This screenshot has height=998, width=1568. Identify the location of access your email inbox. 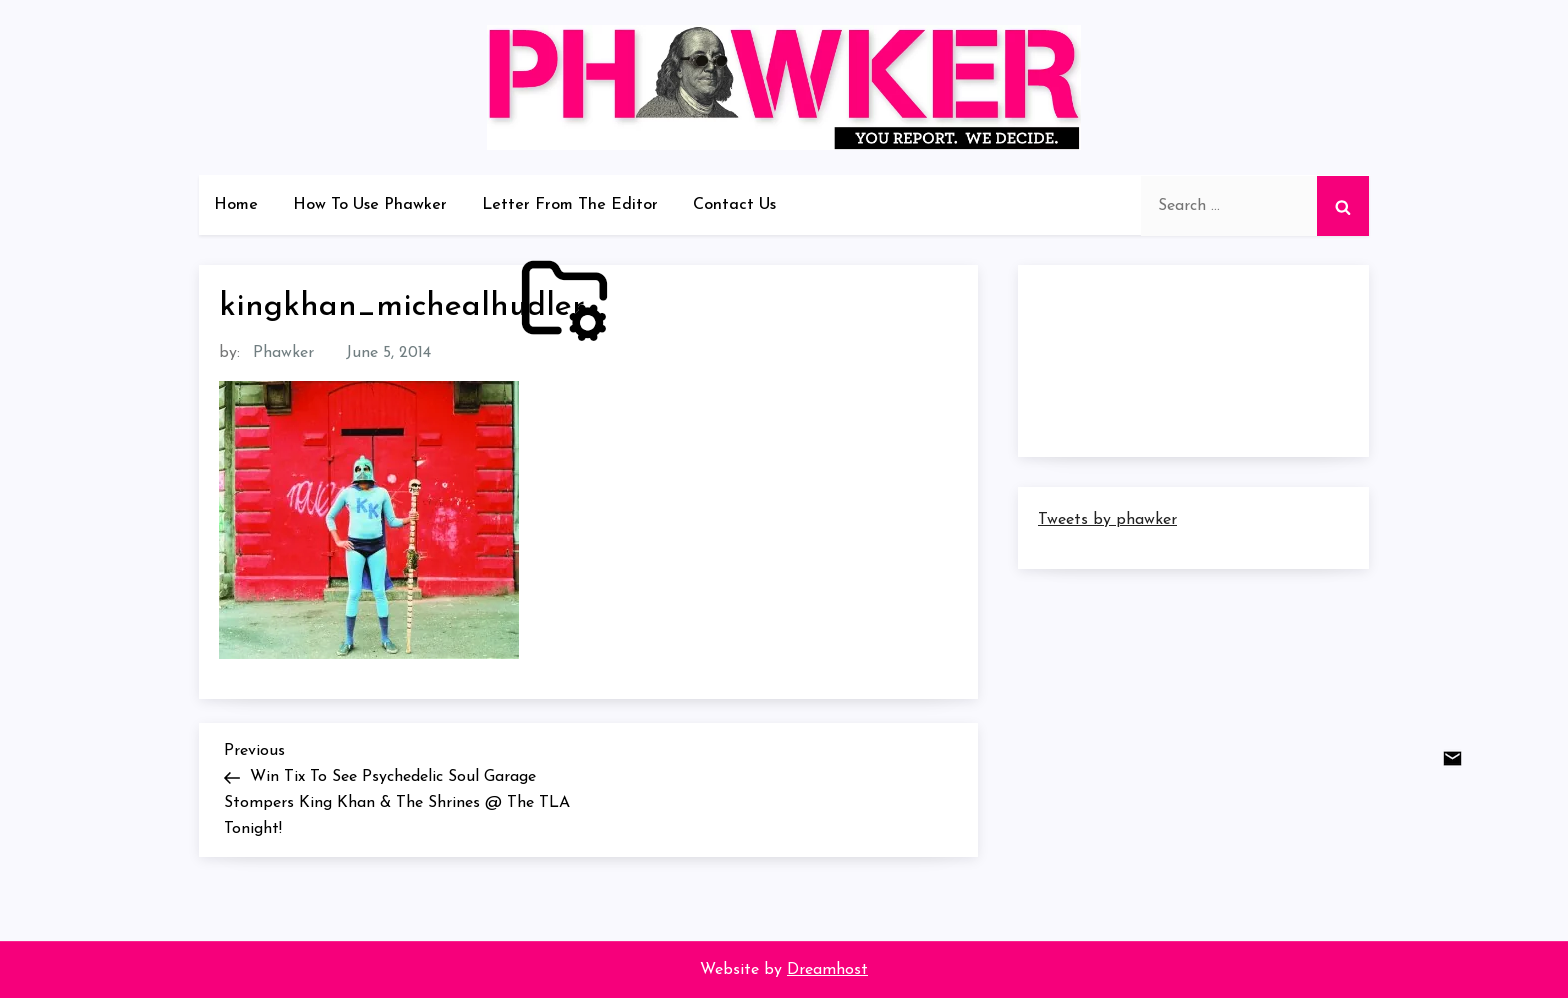
(1452, 758).